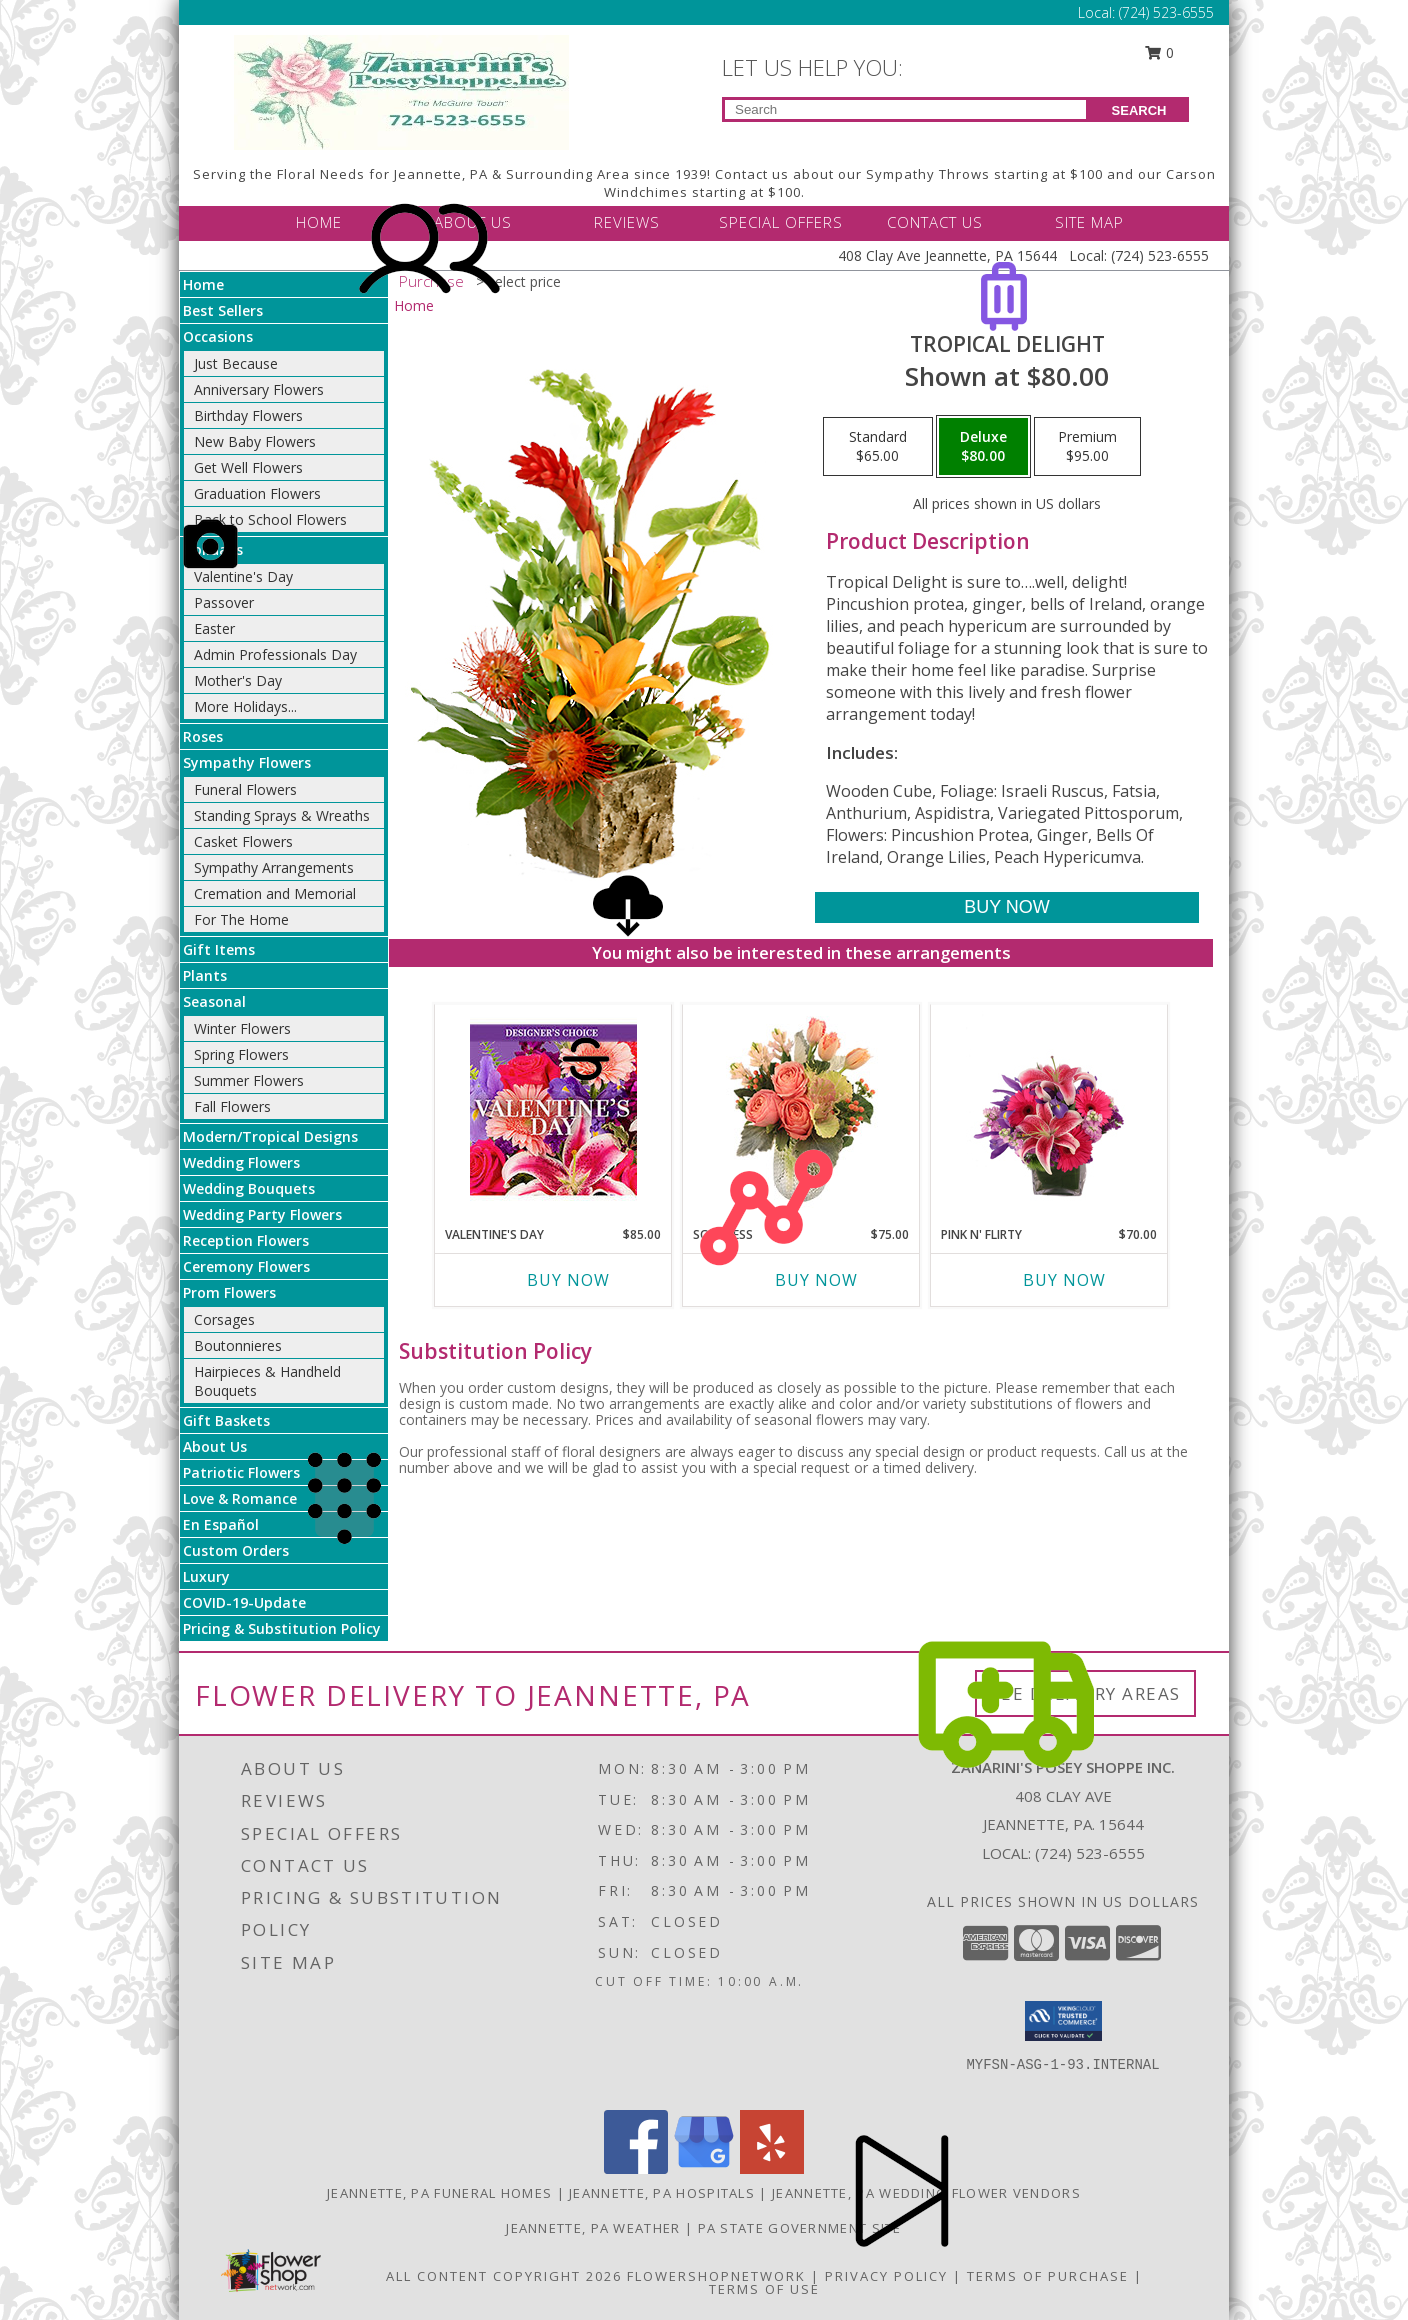 This screenshot has width=1408, height=2320. I want to click on download file from cloud storage, so click(628, 906).